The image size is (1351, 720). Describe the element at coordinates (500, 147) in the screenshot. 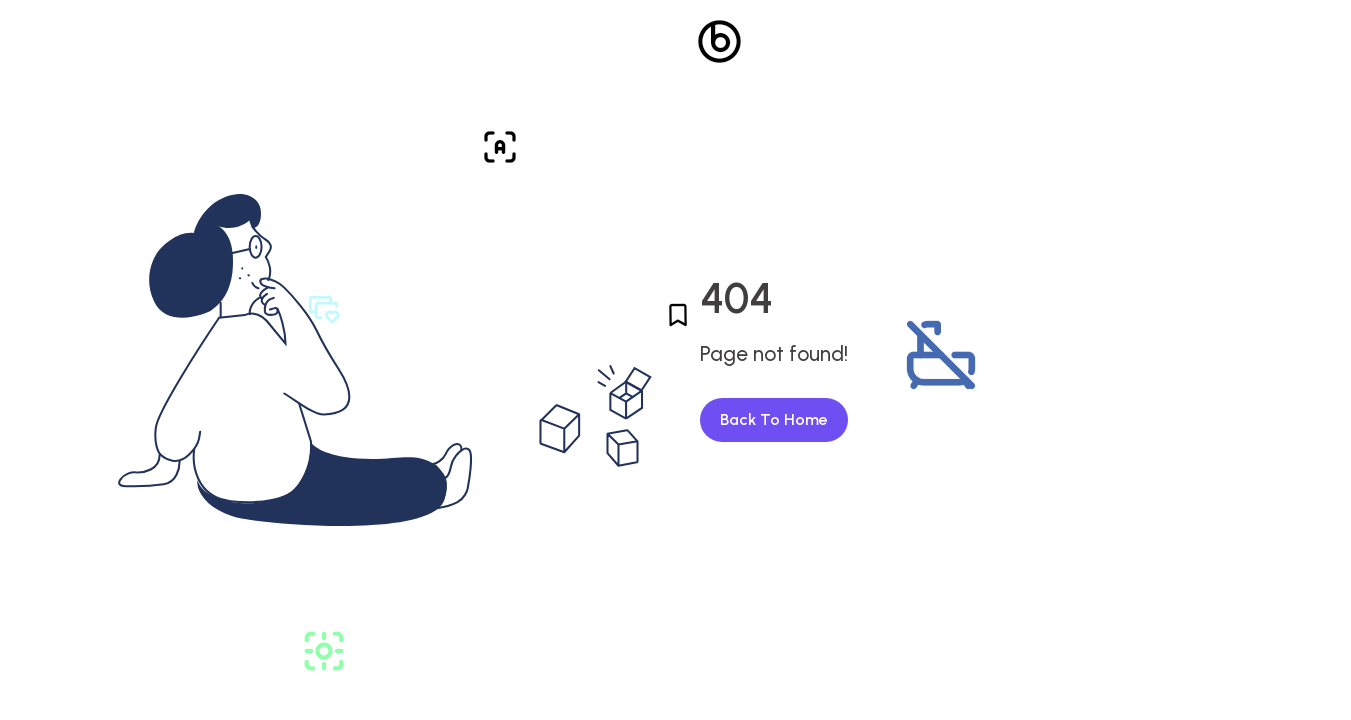

I see `enable auto-focus mode for camera` at that location.